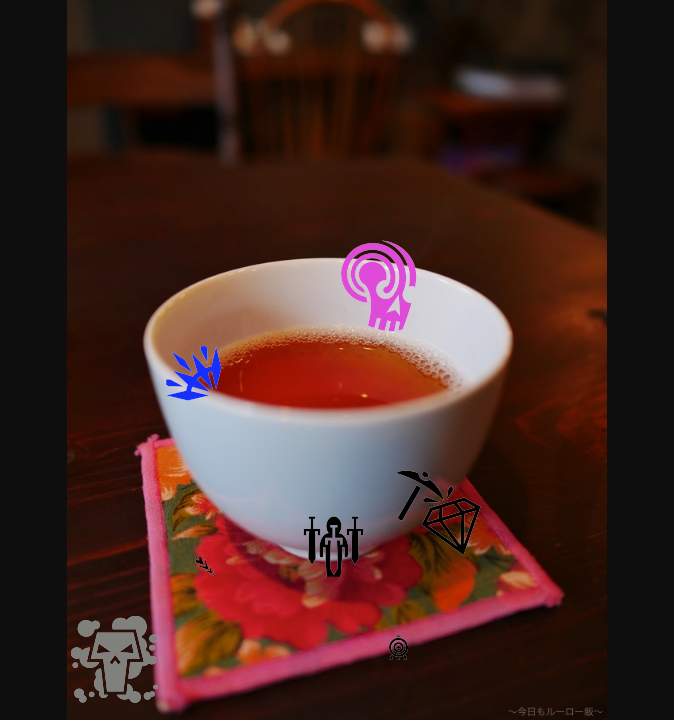  What do you see at coordinates (398, 647) in the screenshot?
I see `view goals or objectives` at bounding box center [398, 647].